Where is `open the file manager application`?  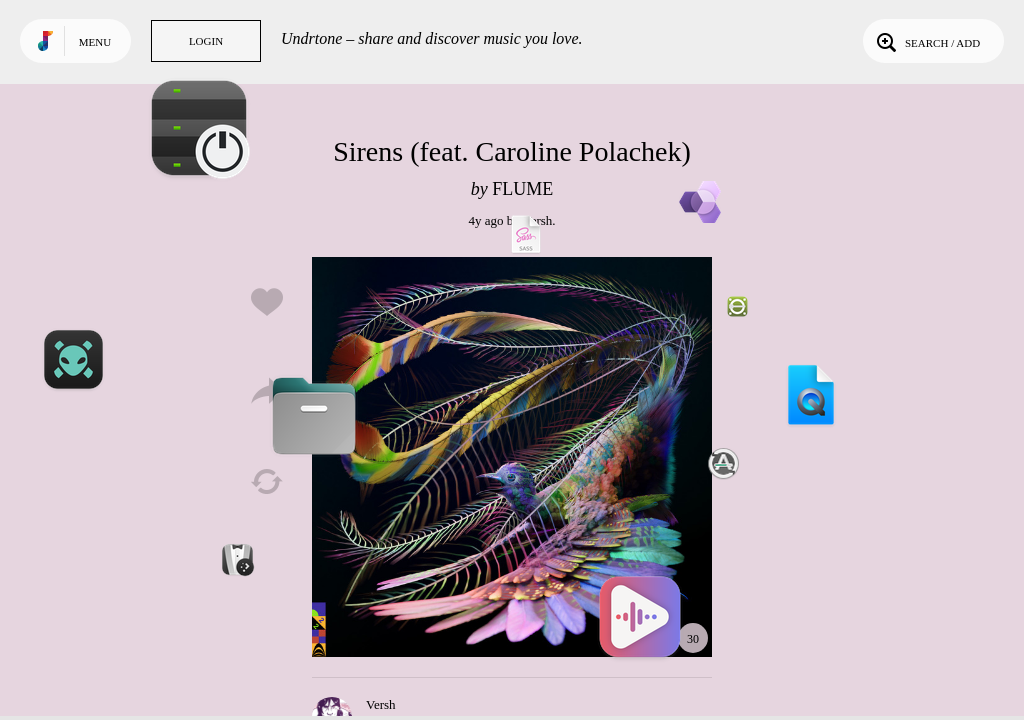 open the file manager application is located at coordinates (314, 416).